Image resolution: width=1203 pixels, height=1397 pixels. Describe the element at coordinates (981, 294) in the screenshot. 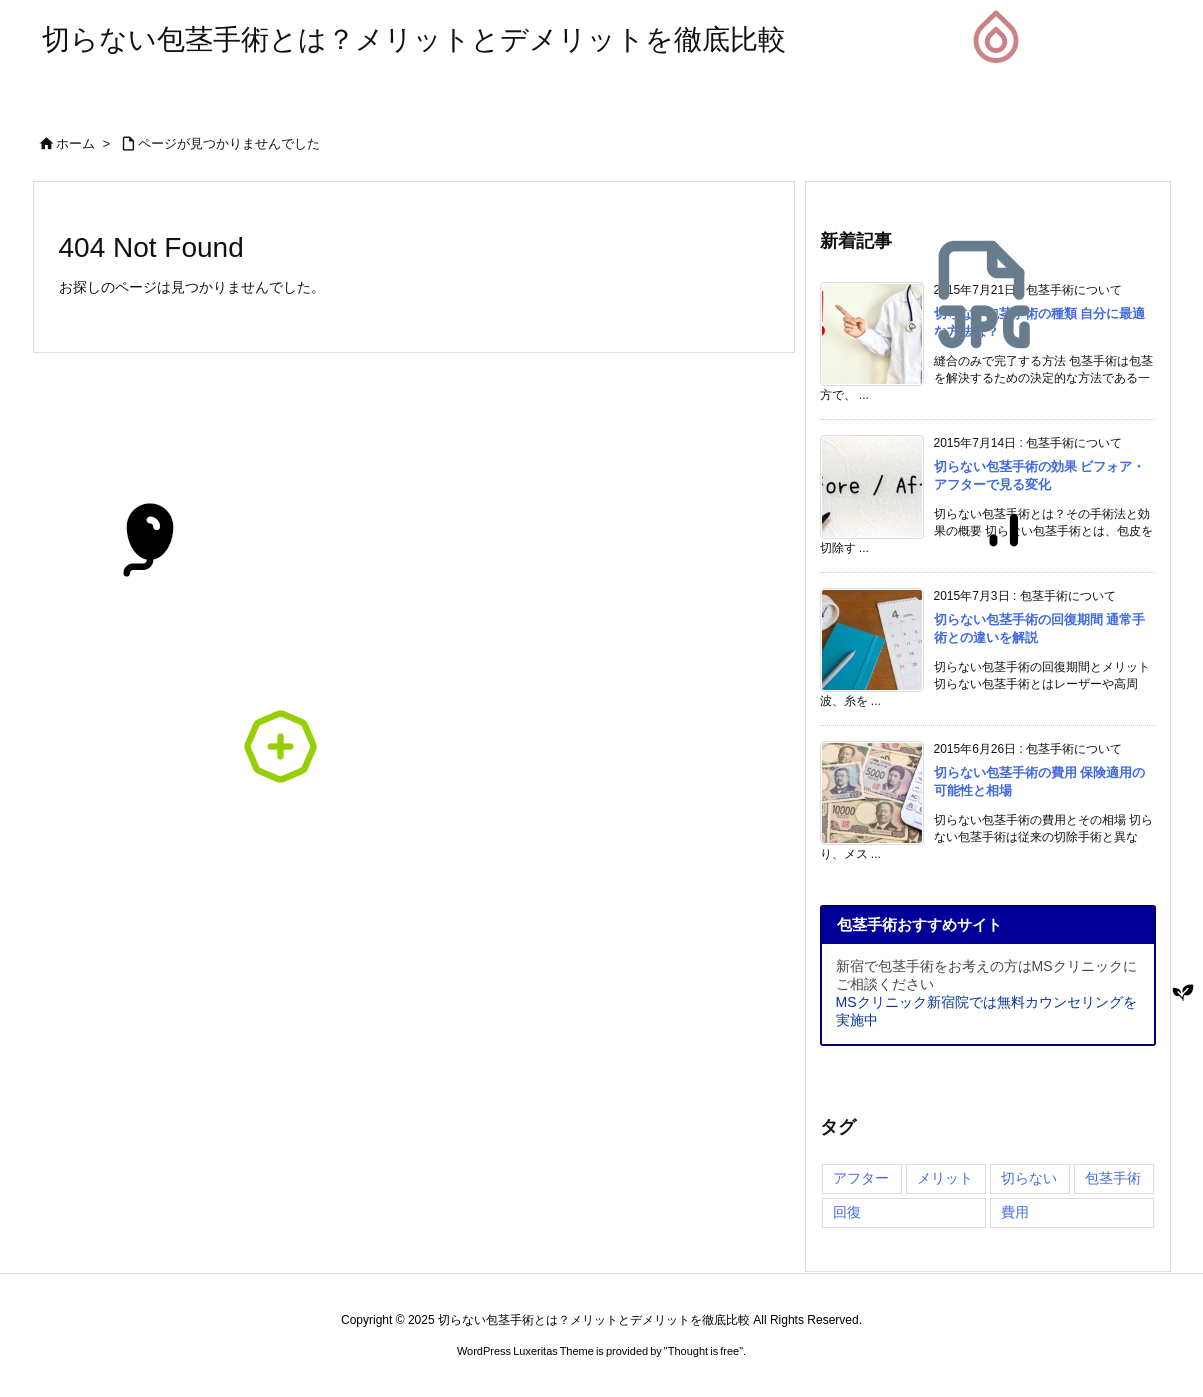

I see `indicates a JPG image file type` at that location.